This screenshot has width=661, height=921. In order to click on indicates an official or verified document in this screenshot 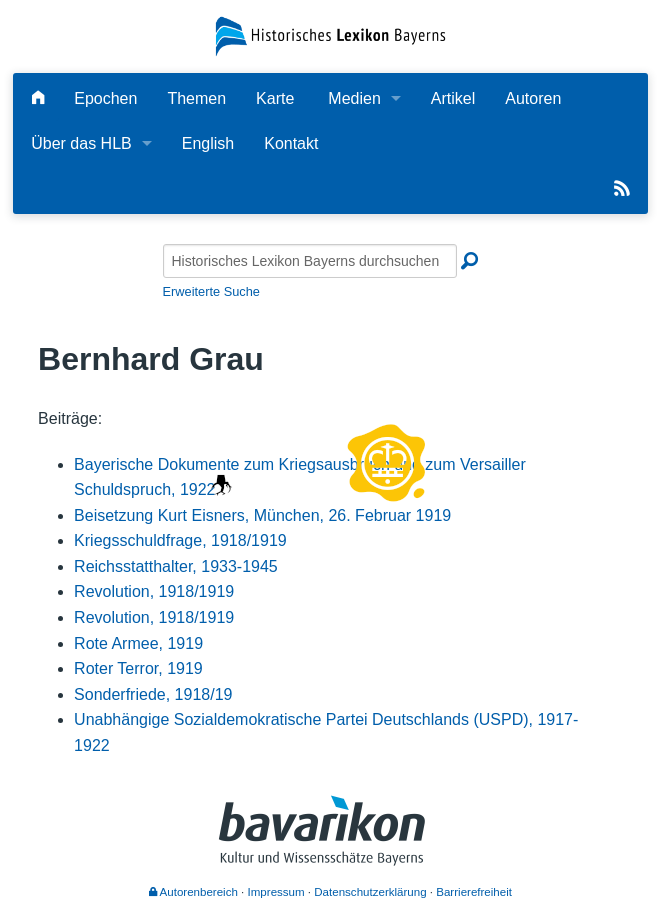, I will do `click(386, 462)`.